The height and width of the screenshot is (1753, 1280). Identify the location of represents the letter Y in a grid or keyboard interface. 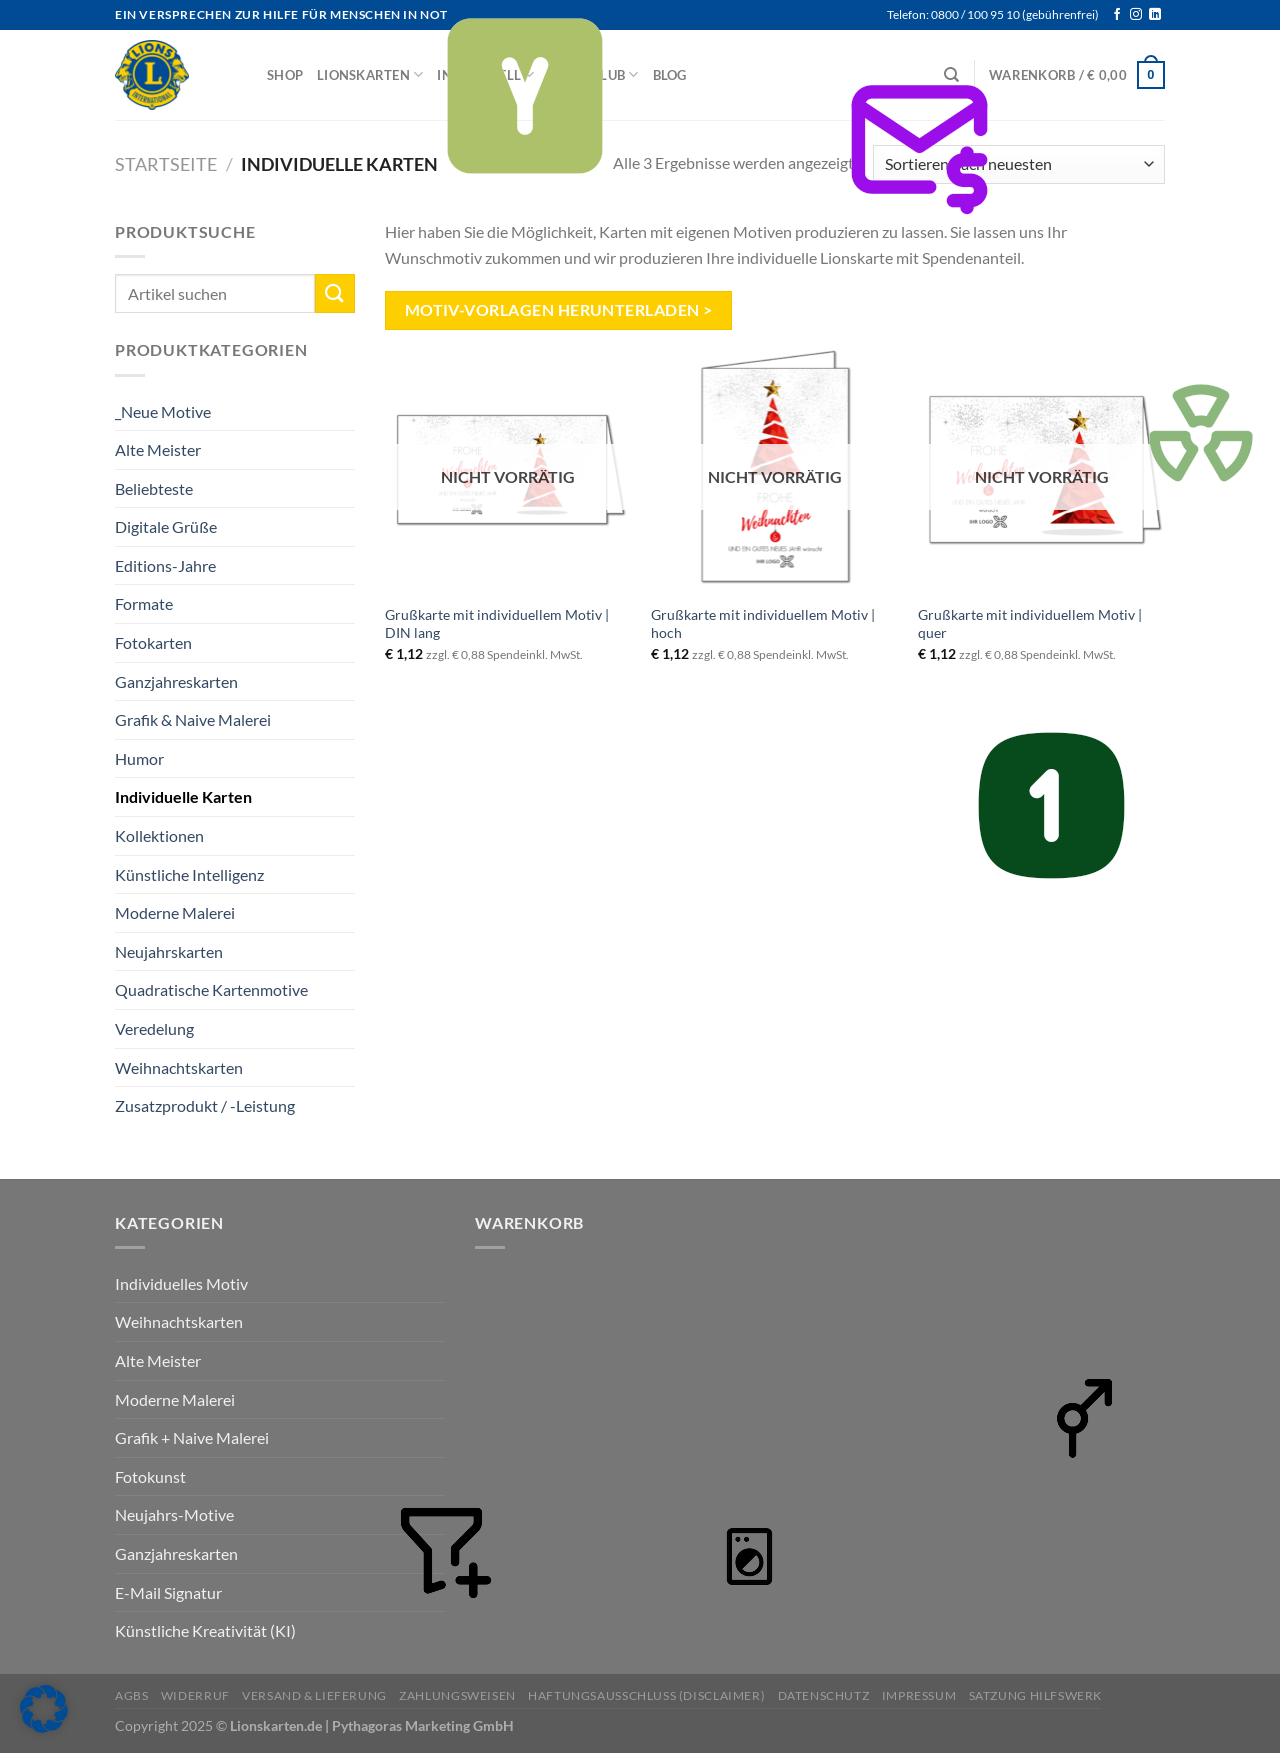
(525, 96).